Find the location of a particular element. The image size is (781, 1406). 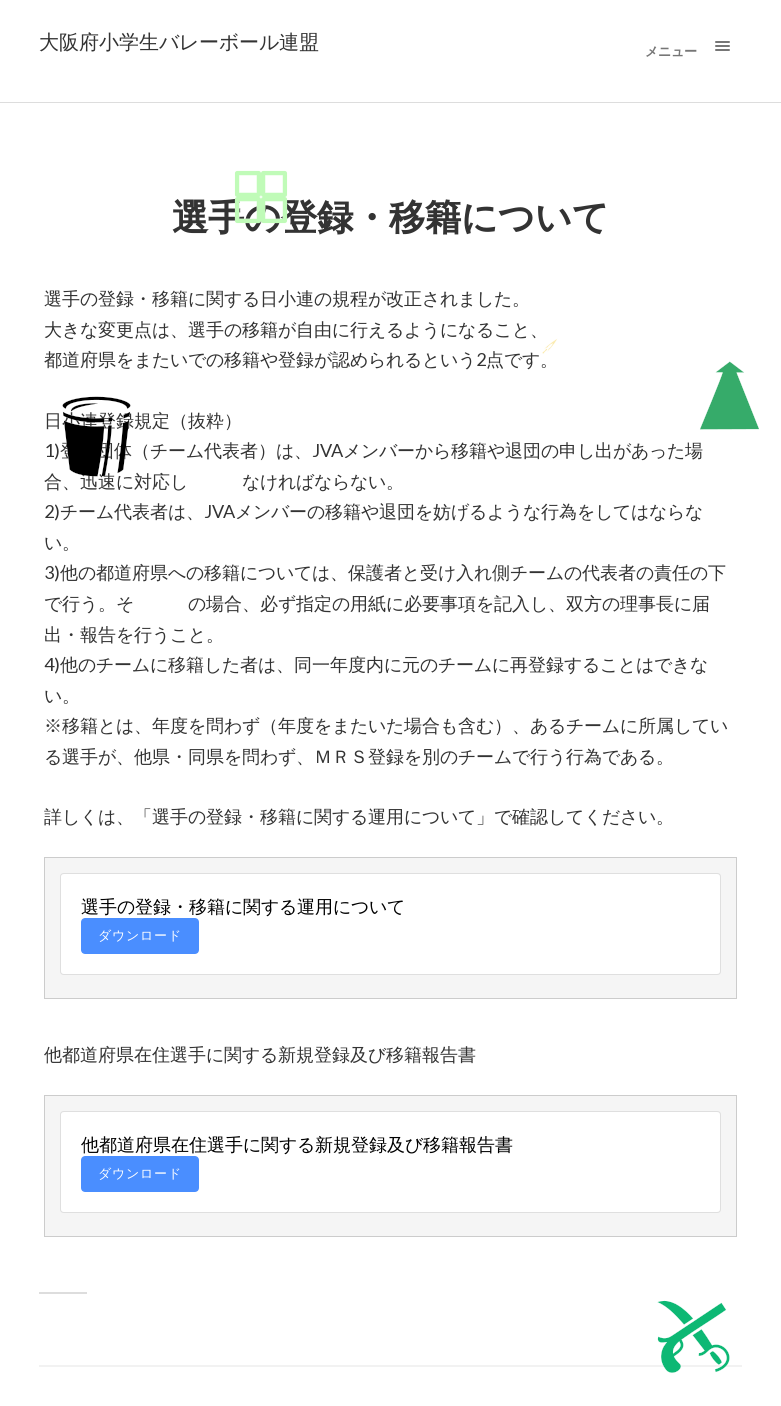

access pirate or swashbuckler game mode is located at coordinates (693, 1336).